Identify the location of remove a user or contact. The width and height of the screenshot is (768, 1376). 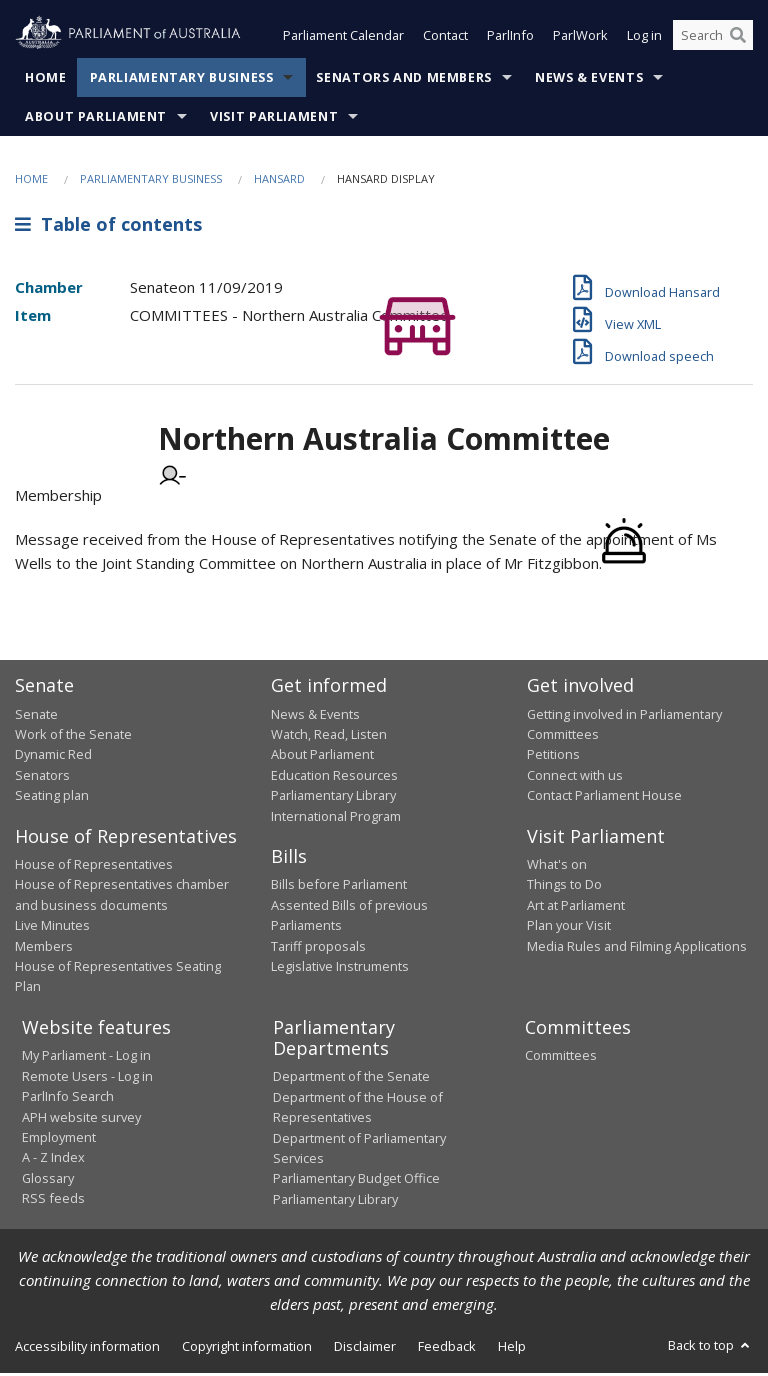
(172, 476).